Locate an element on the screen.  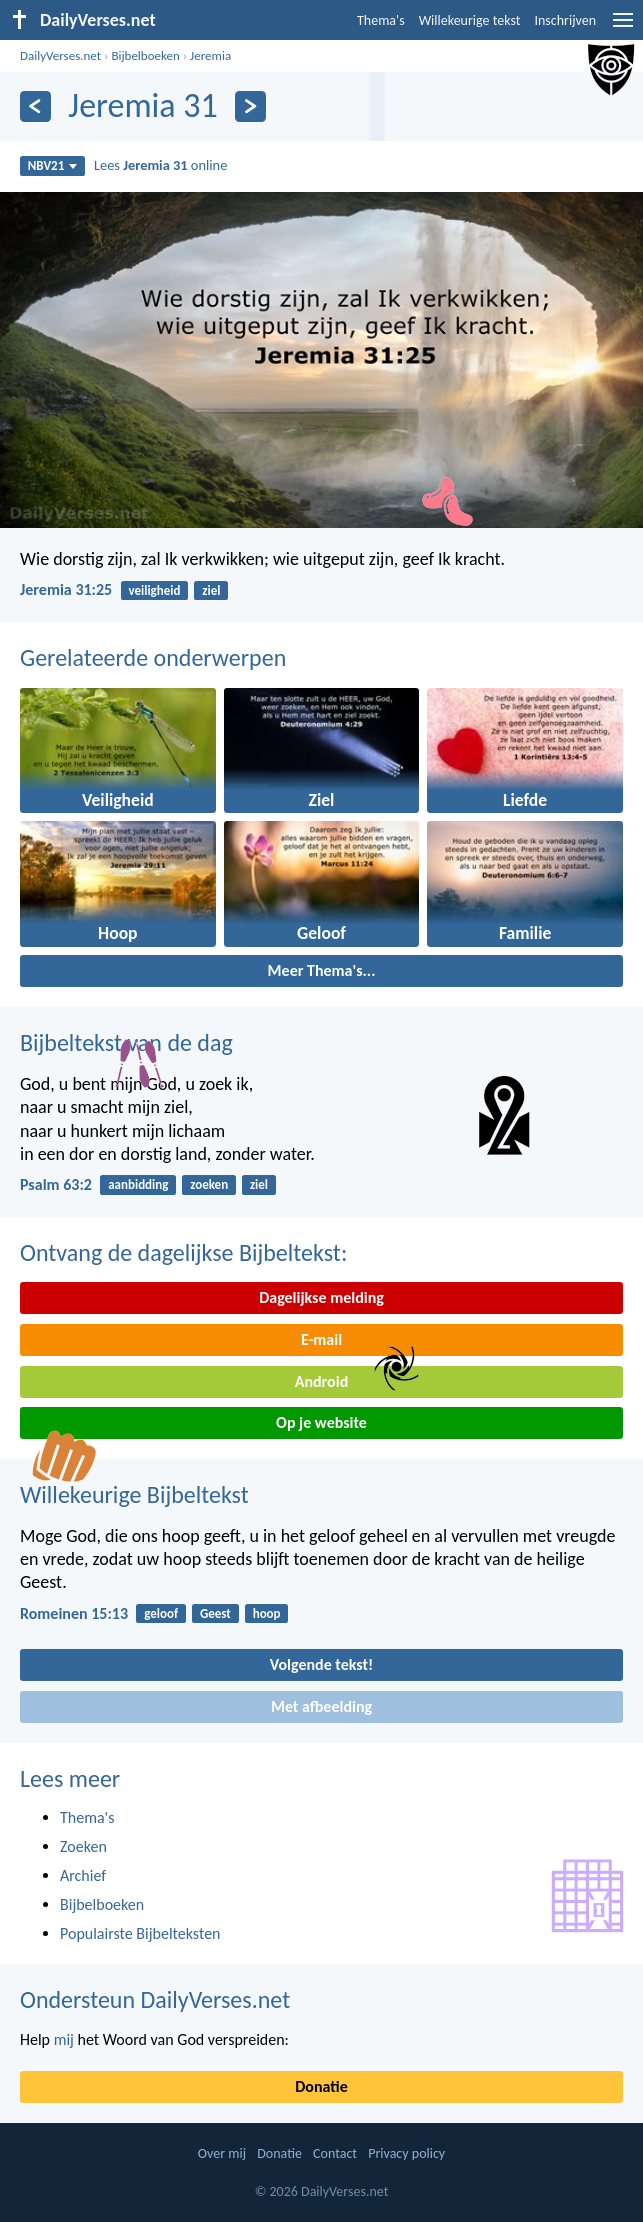
indicates a trapped or captured state is located at coordinates (587, 1891).